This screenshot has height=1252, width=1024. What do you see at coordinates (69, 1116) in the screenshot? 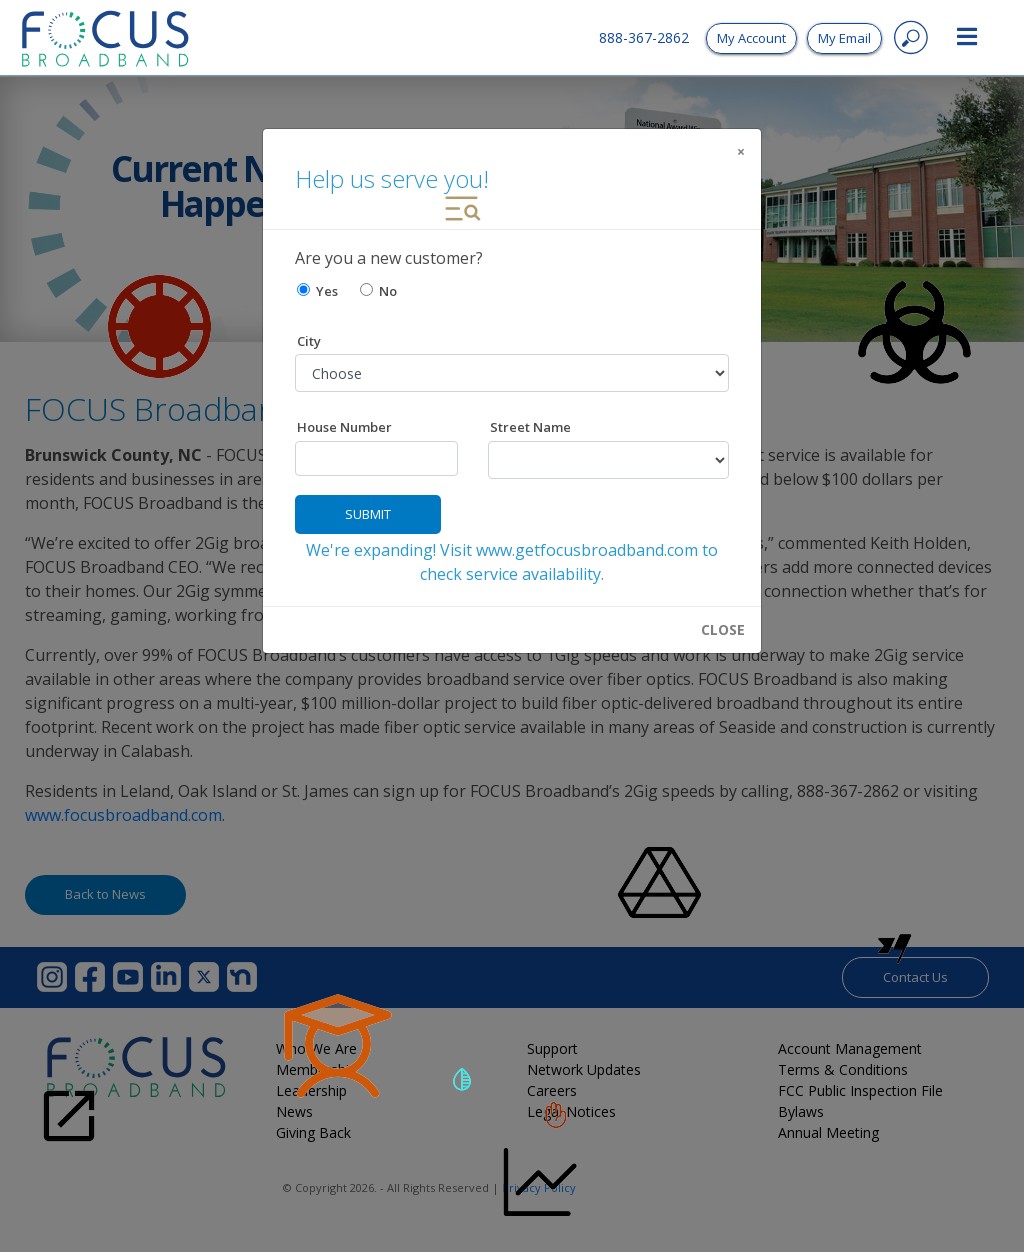
I see `open link in a new tab or window` at bounding box center [69, 1116].